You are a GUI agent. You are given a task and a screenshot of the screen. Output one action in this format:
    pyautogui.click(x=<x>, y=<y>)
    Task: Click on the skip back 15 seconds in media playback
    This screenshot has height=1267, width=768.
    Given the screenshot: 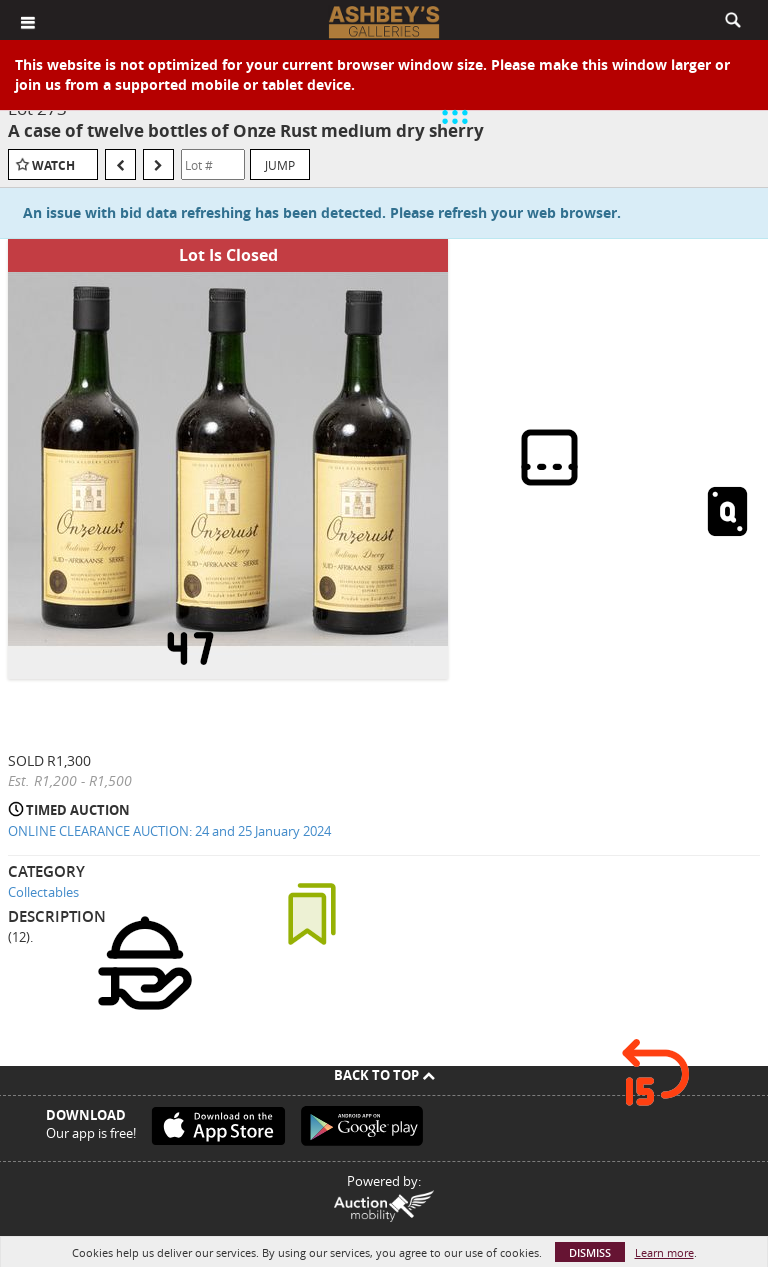 What is the action you would take?
    pyautogui.click(x=654, y=1074)
    